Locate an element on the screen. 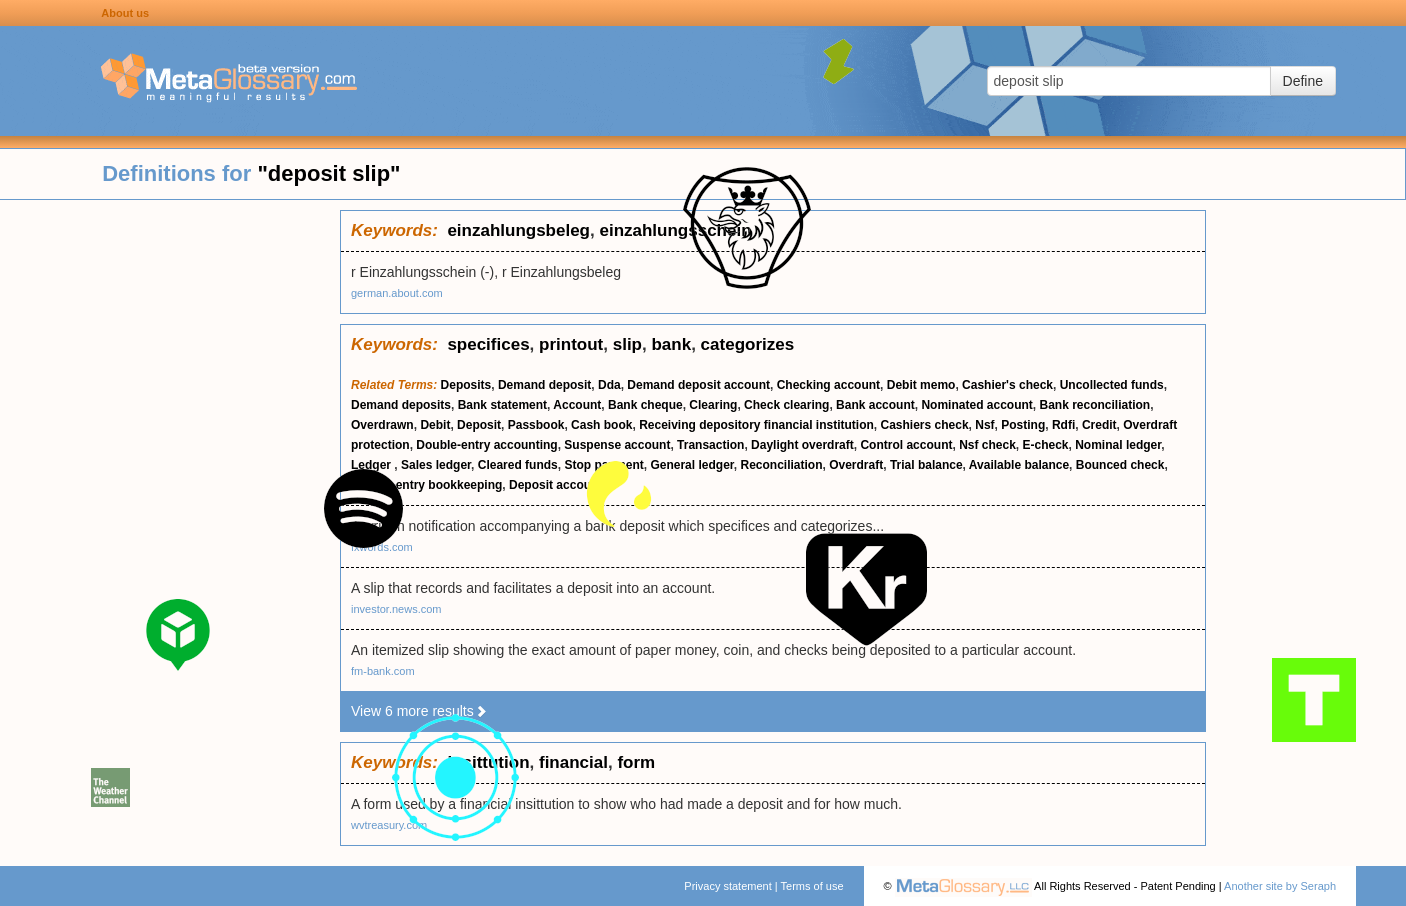  kred app or service logo is located at coordinates (866, 589).